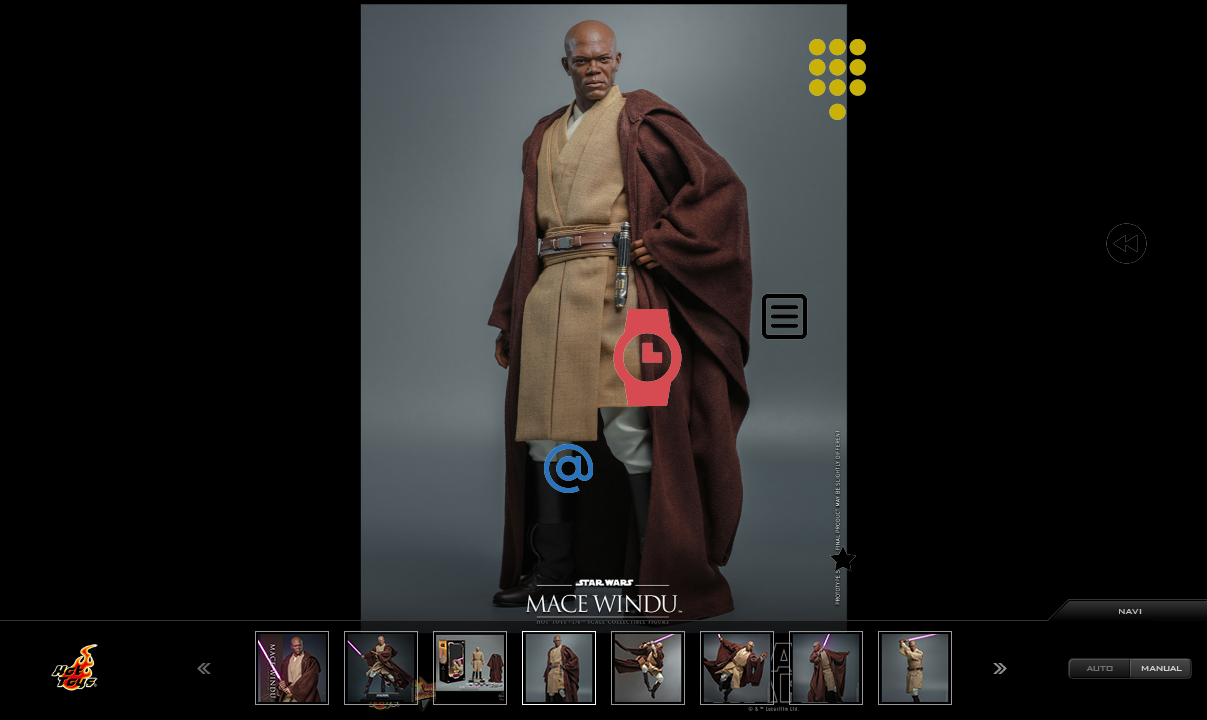  I want to click on view time or clock settings, so click(647, 357).